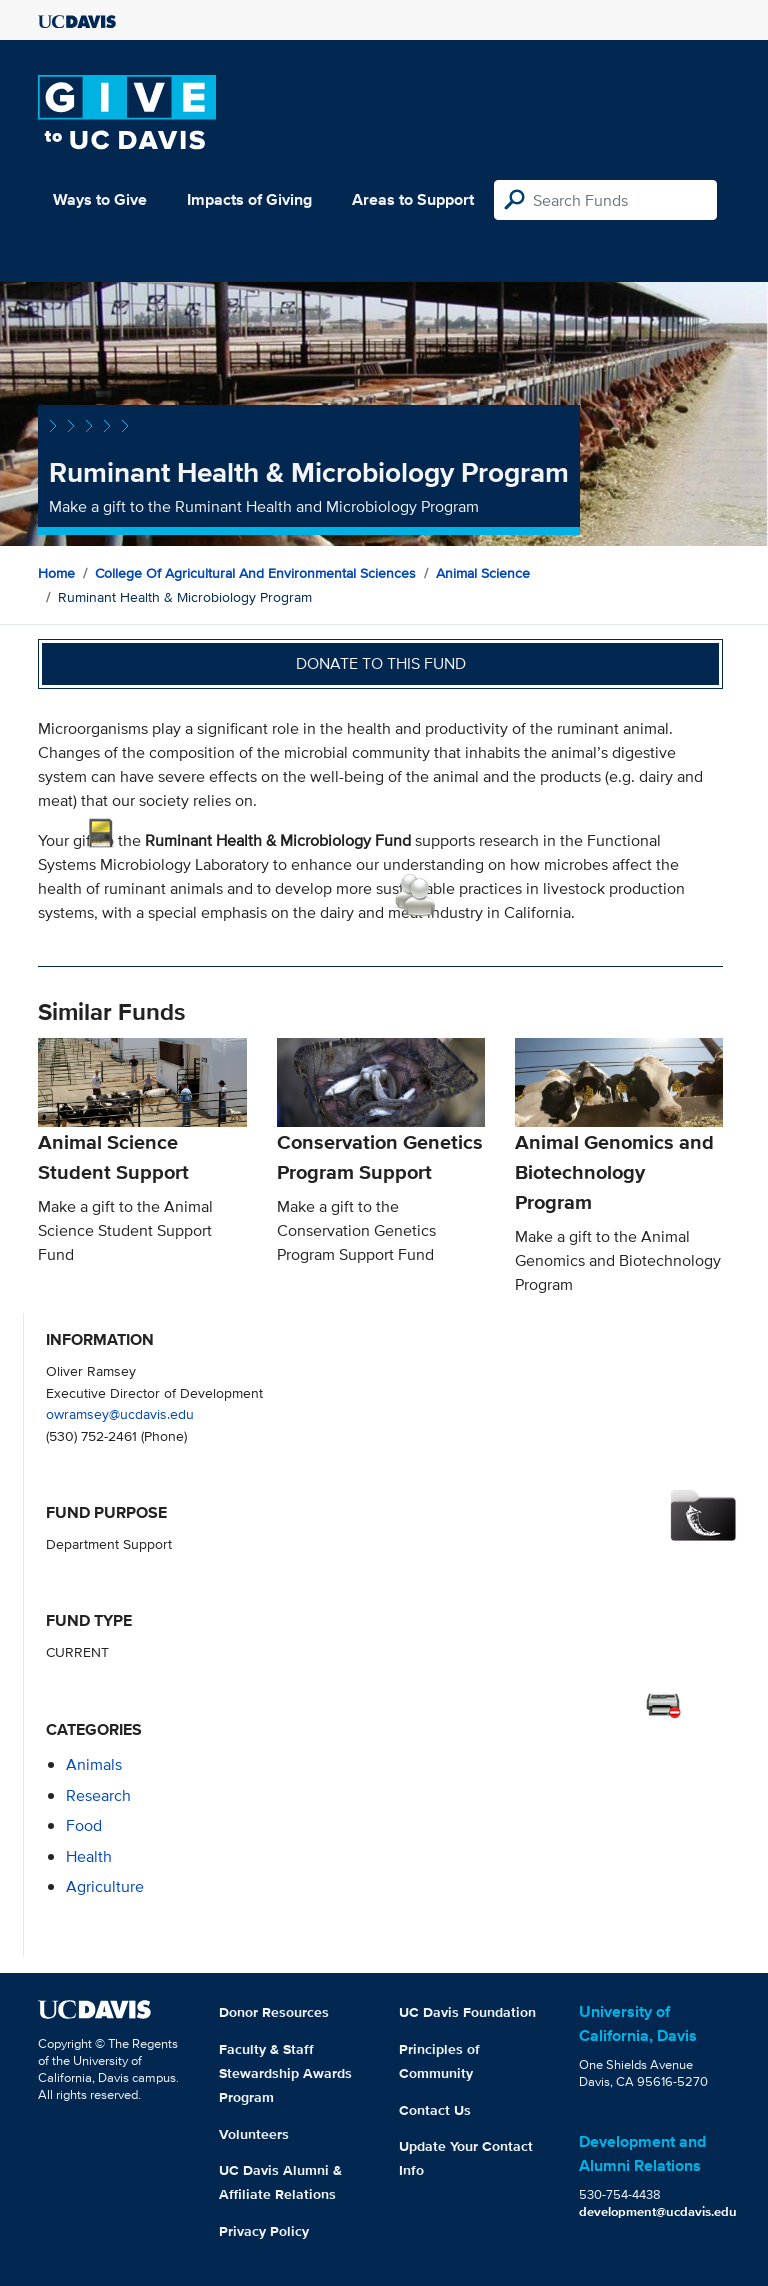 The image size is (768, 2286). I want to click on manage user accounts on this system, so click(415, 895).